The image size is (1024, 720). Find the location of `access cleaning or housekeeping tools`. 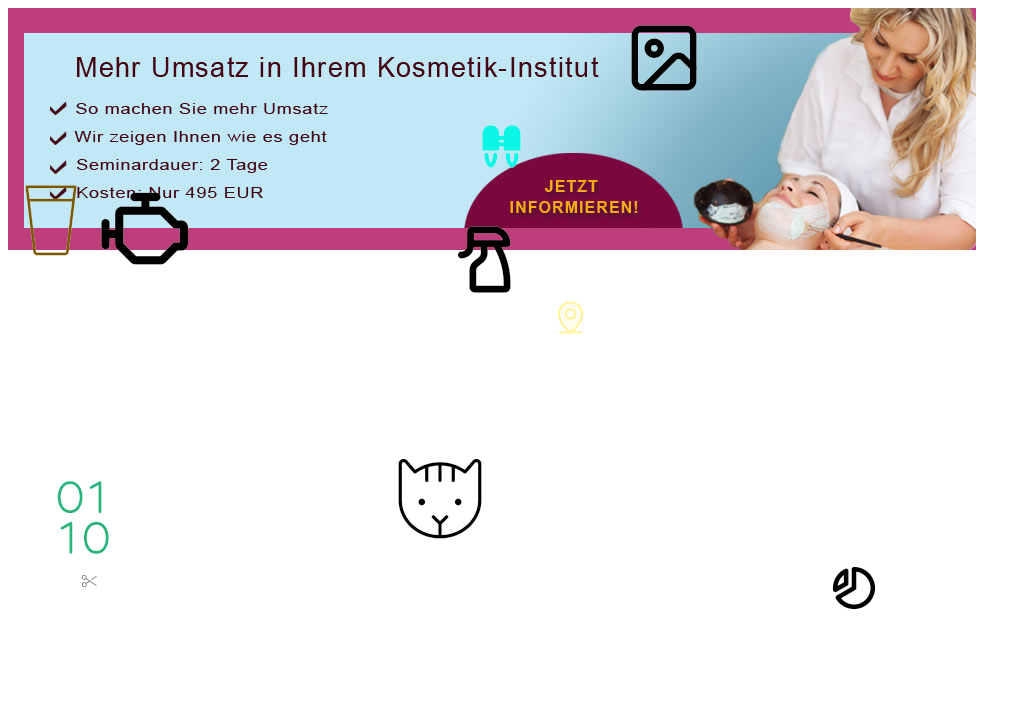

access cleaning or housekeeping tools is located at coordinates (486, 259).